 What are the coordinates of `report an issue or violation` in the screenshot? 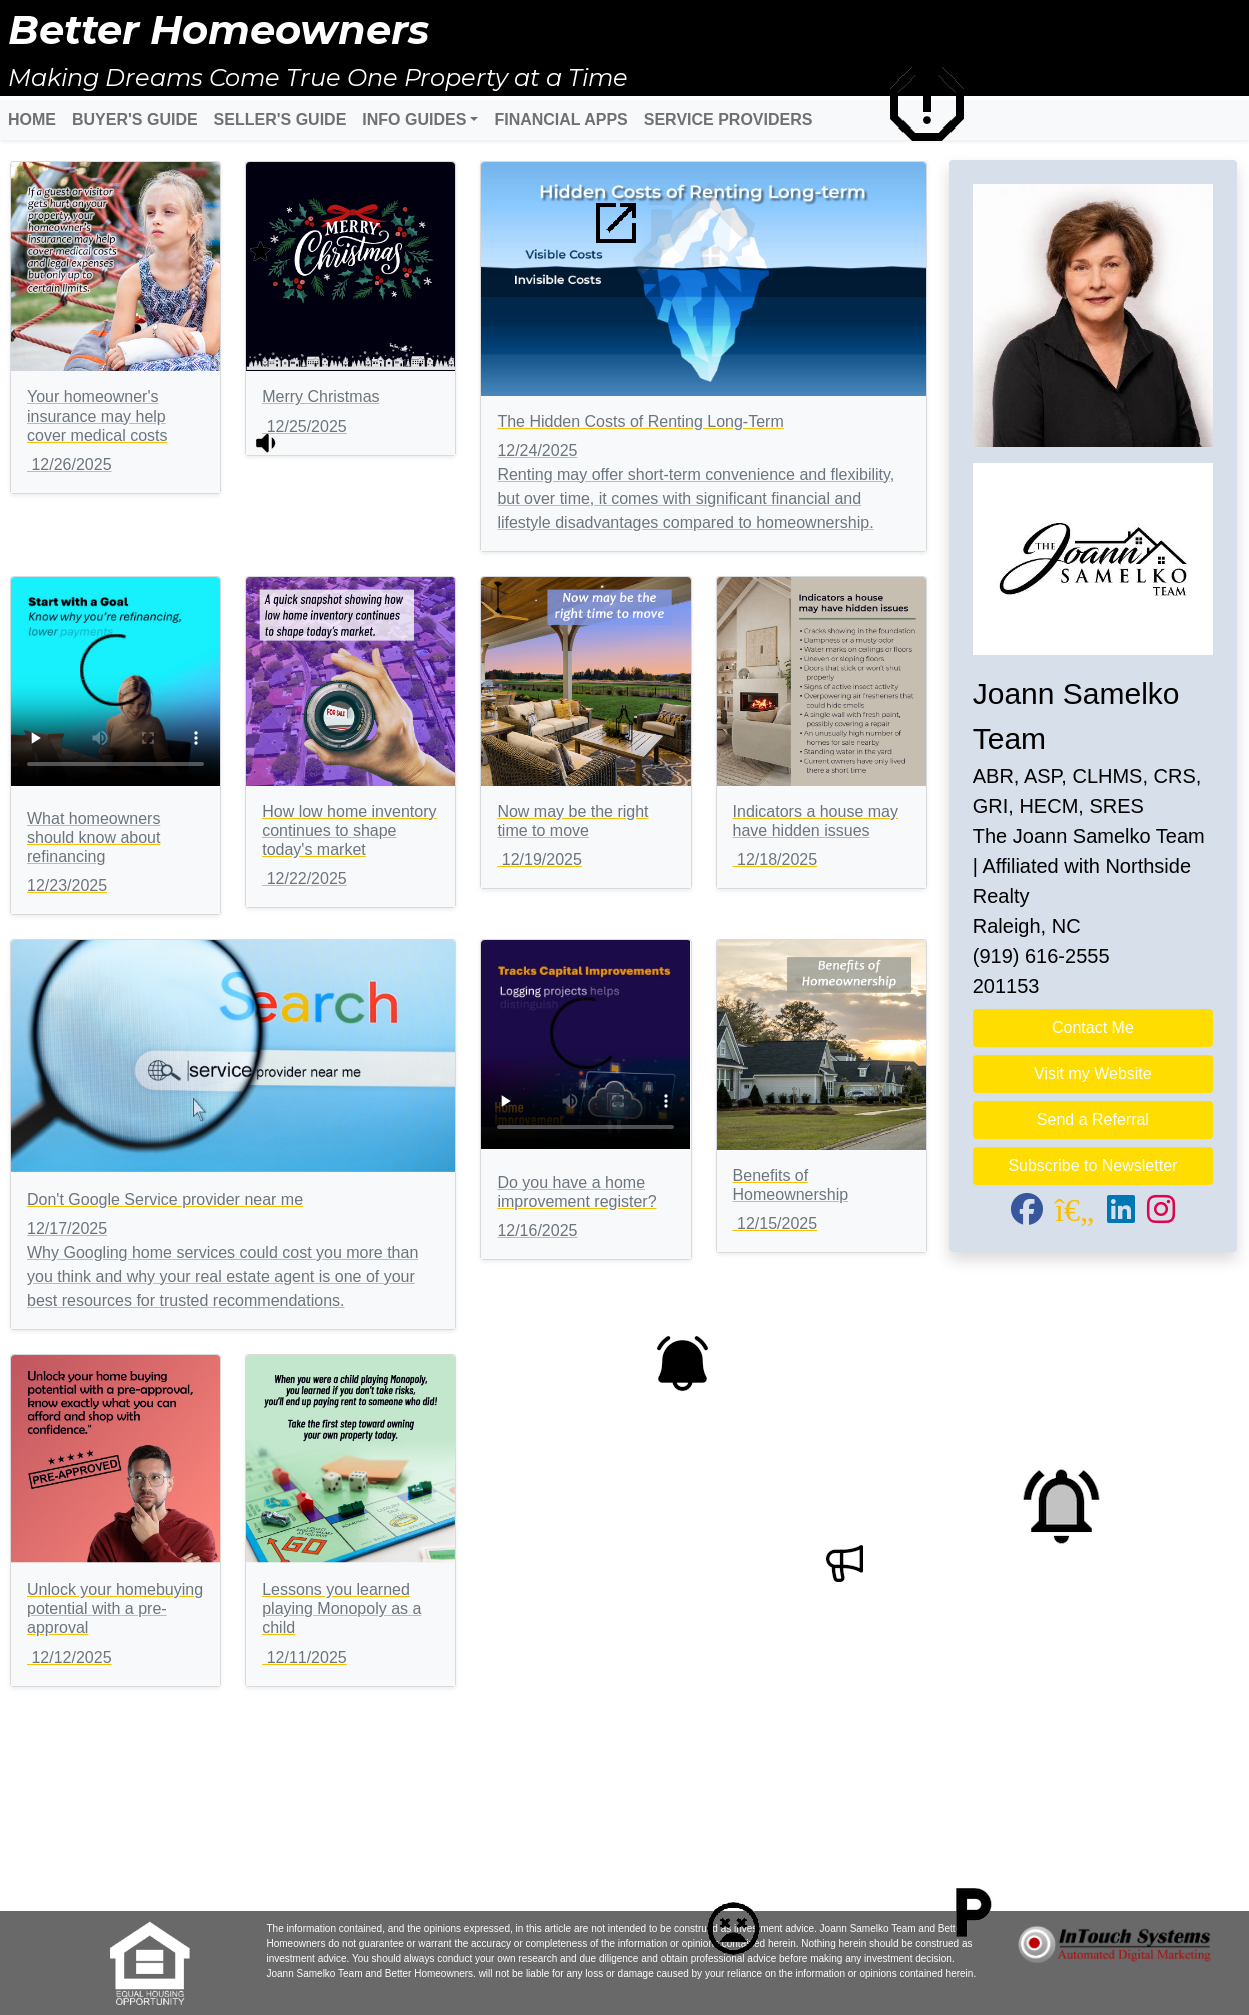 It's located at (927, 104).